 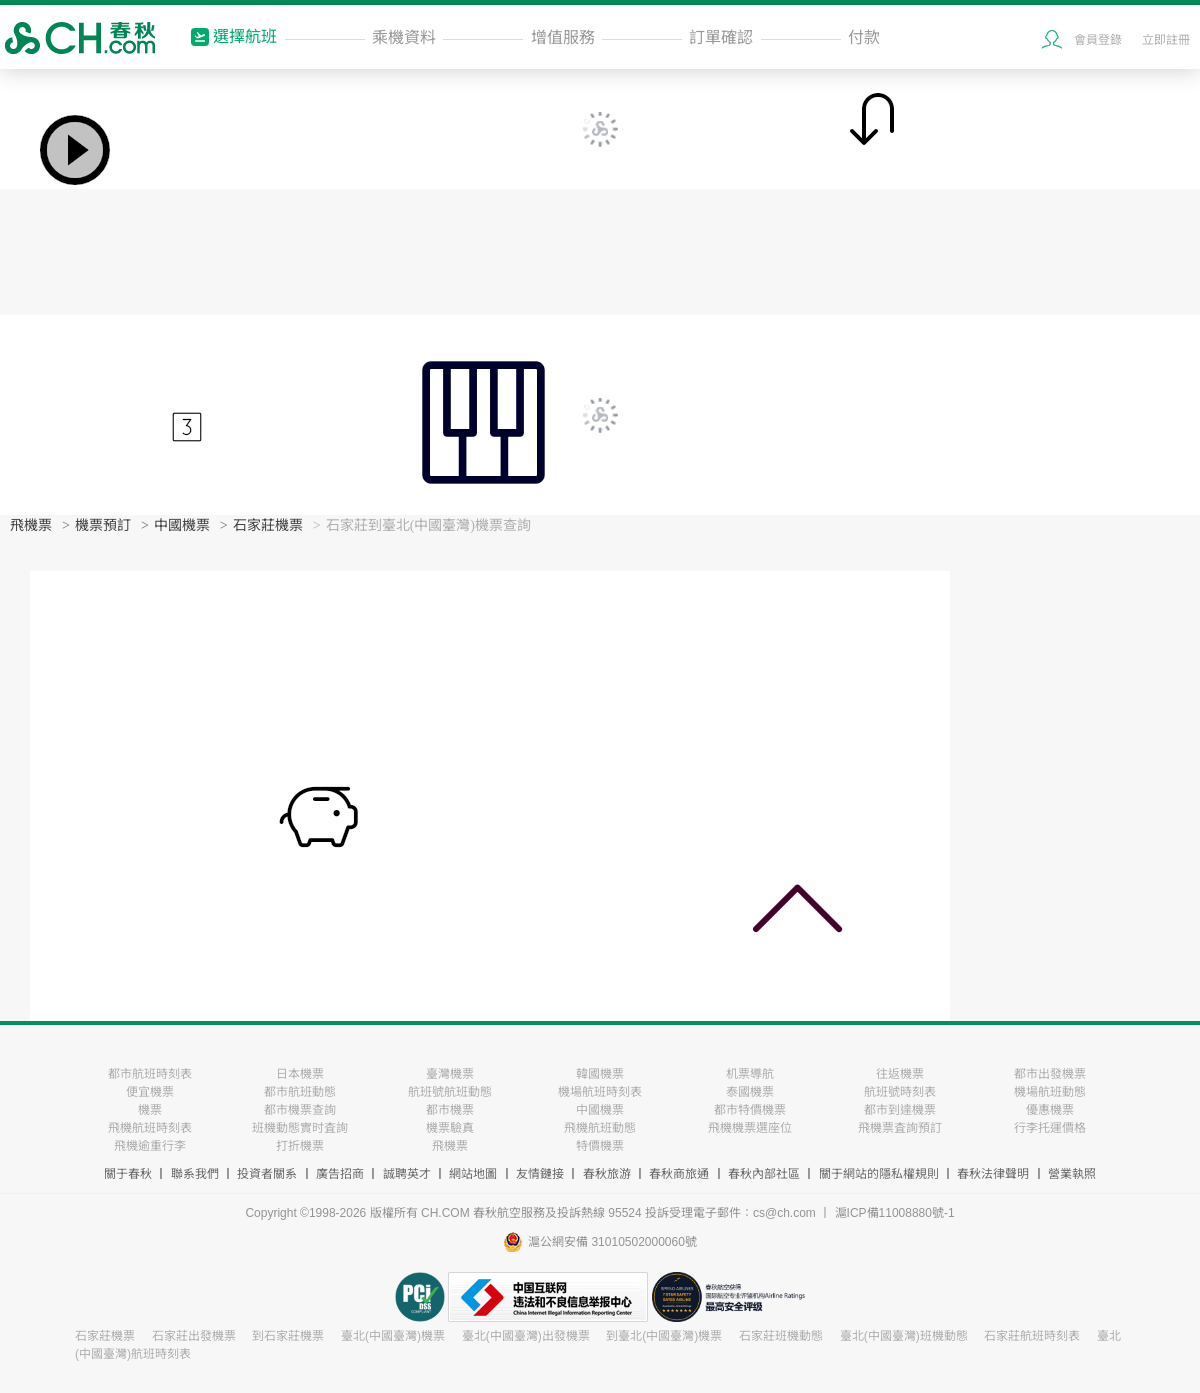 I want to click on undo or go back to previous state, so click(x=874, y=119).